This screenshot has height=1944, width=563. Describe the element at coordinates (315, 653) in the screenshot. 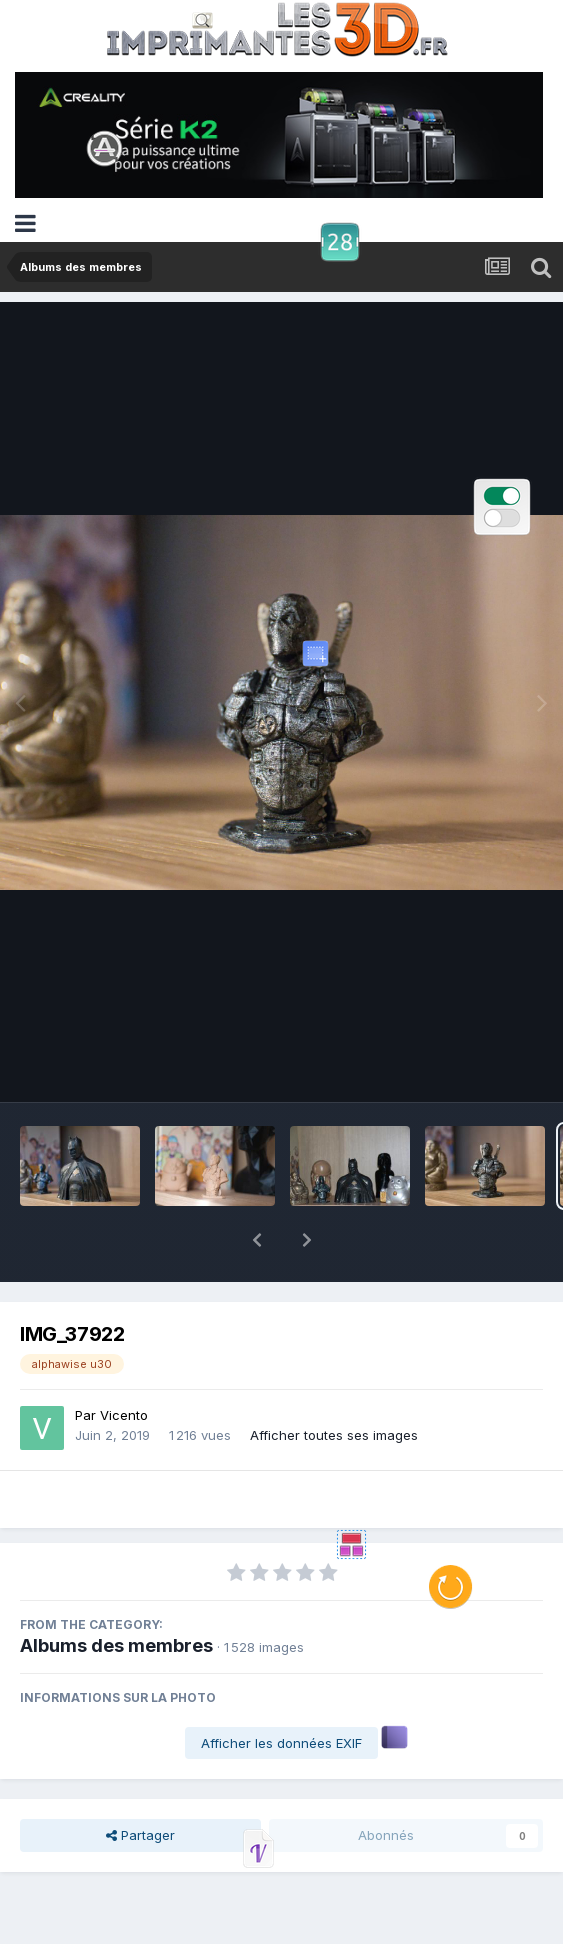

I see `take a screenshot` at that location.